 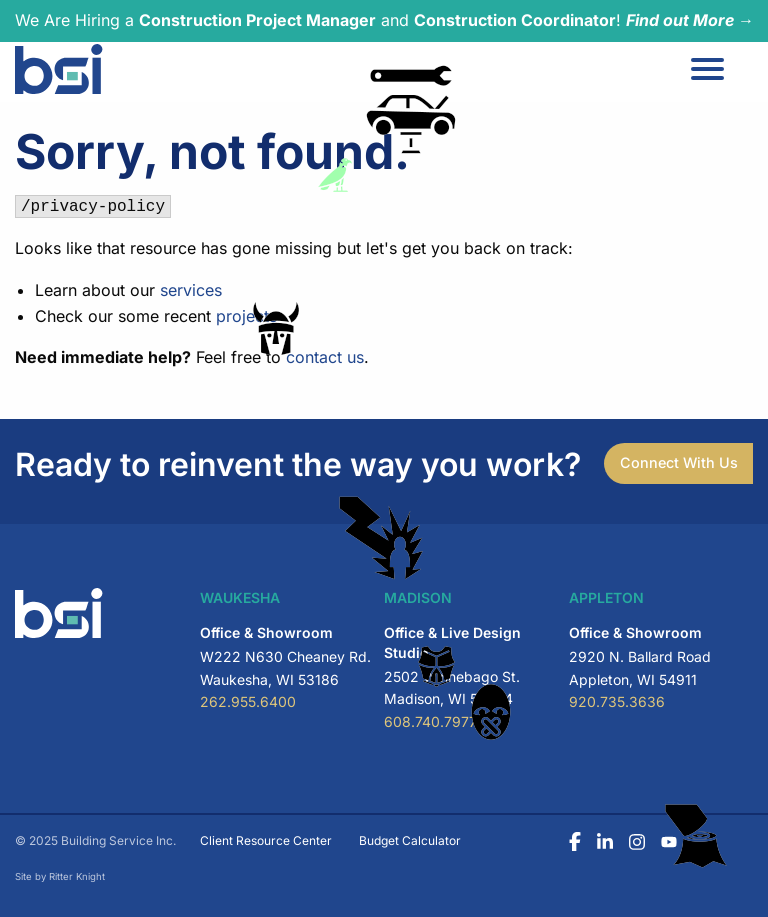 What do you see at coordinates (696, 836) in the screenshot?
I see `logging or deforestation activity indicator` at bounding box center [696, 836].